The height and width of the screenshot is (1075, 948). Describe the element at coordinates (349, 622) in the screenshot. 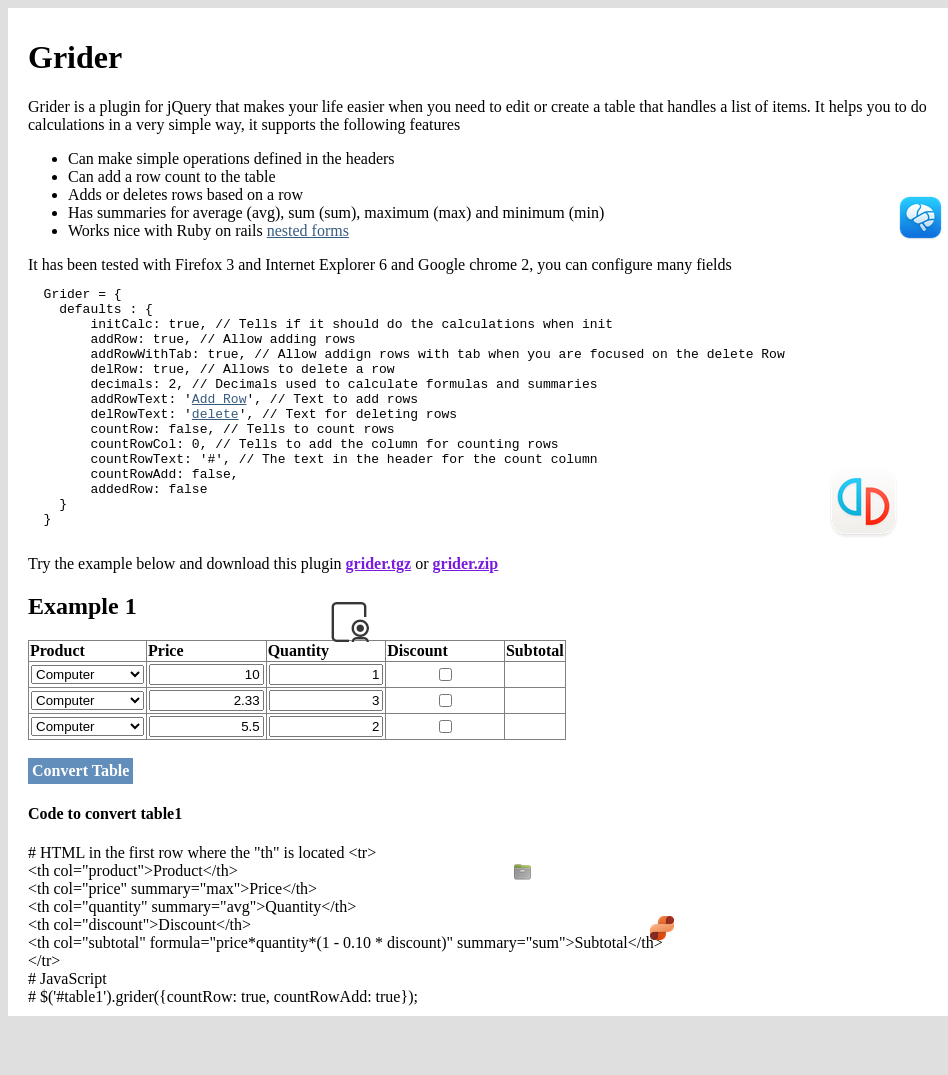

I see `open camera or webcam app` at that location.